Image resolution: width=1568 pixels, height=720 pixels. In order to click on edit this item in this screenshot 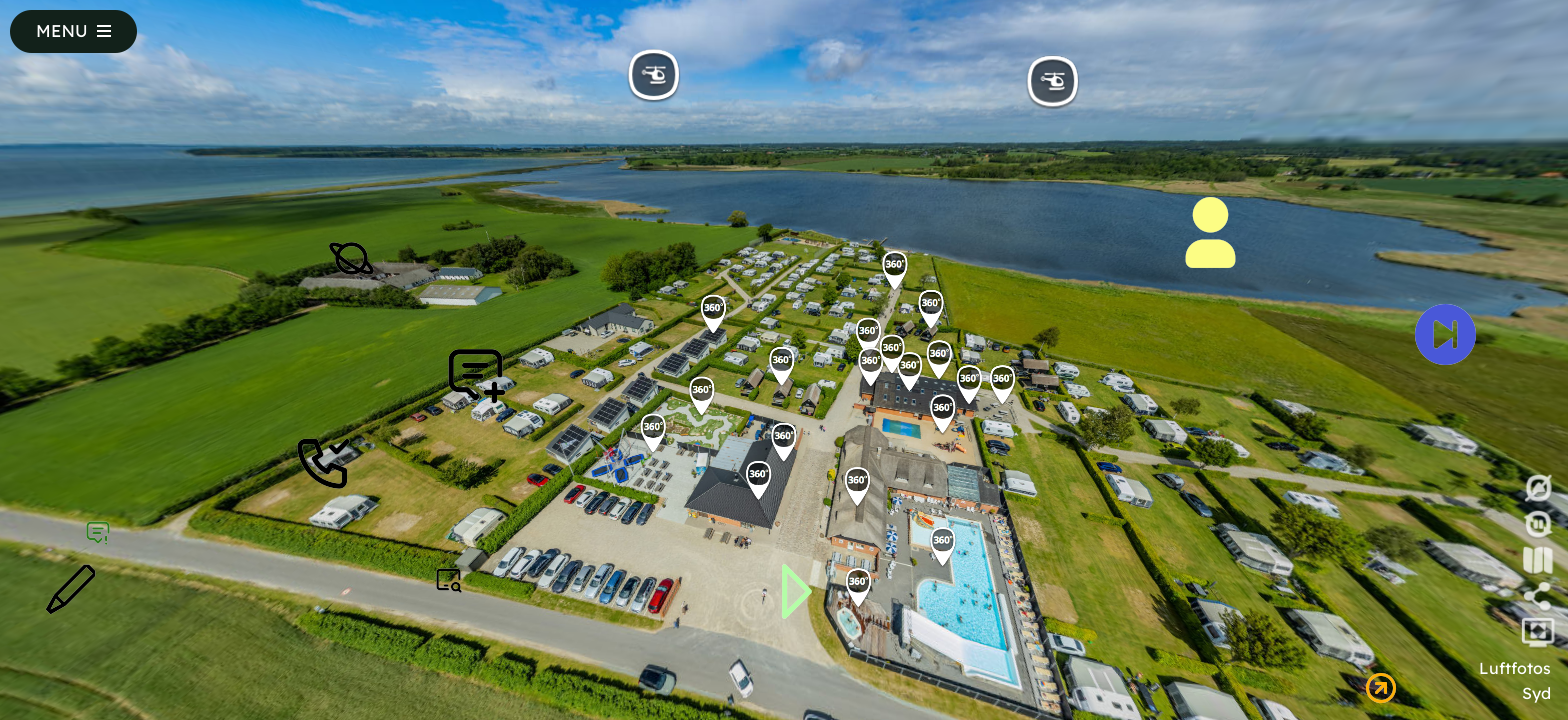, I will do `click(70, 589)`.